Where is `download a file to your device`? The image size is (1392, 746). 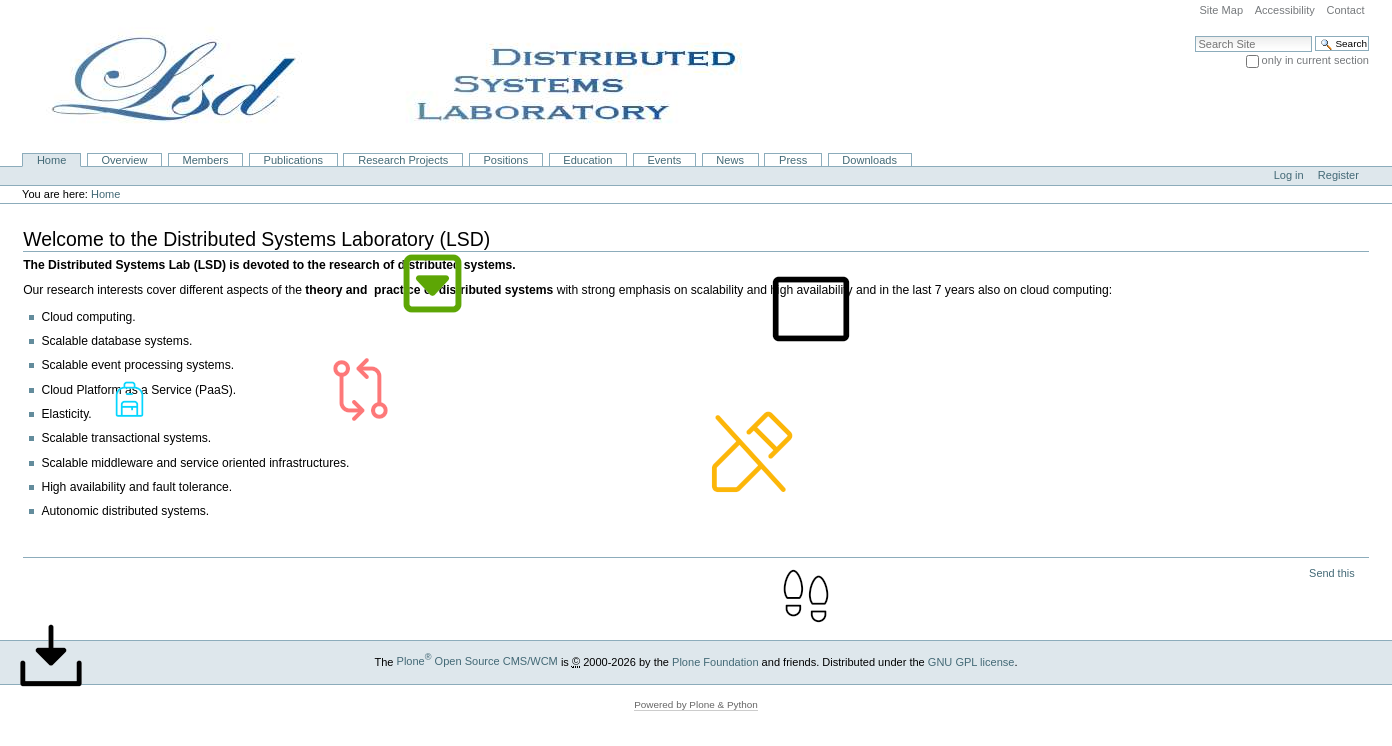 download a file to your device is located at coordinates (51, 658).